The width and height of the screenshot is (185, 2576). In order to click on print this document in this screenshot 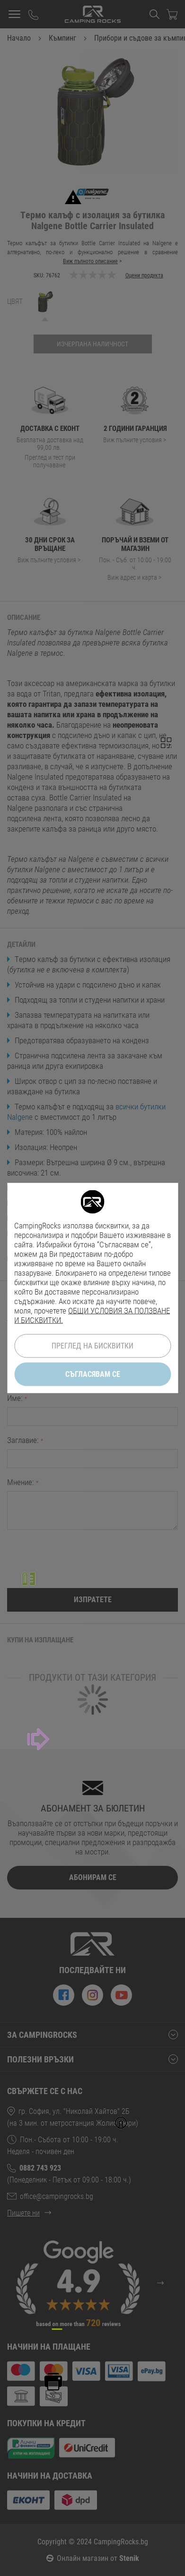, I will do `click(53, 2381)`.